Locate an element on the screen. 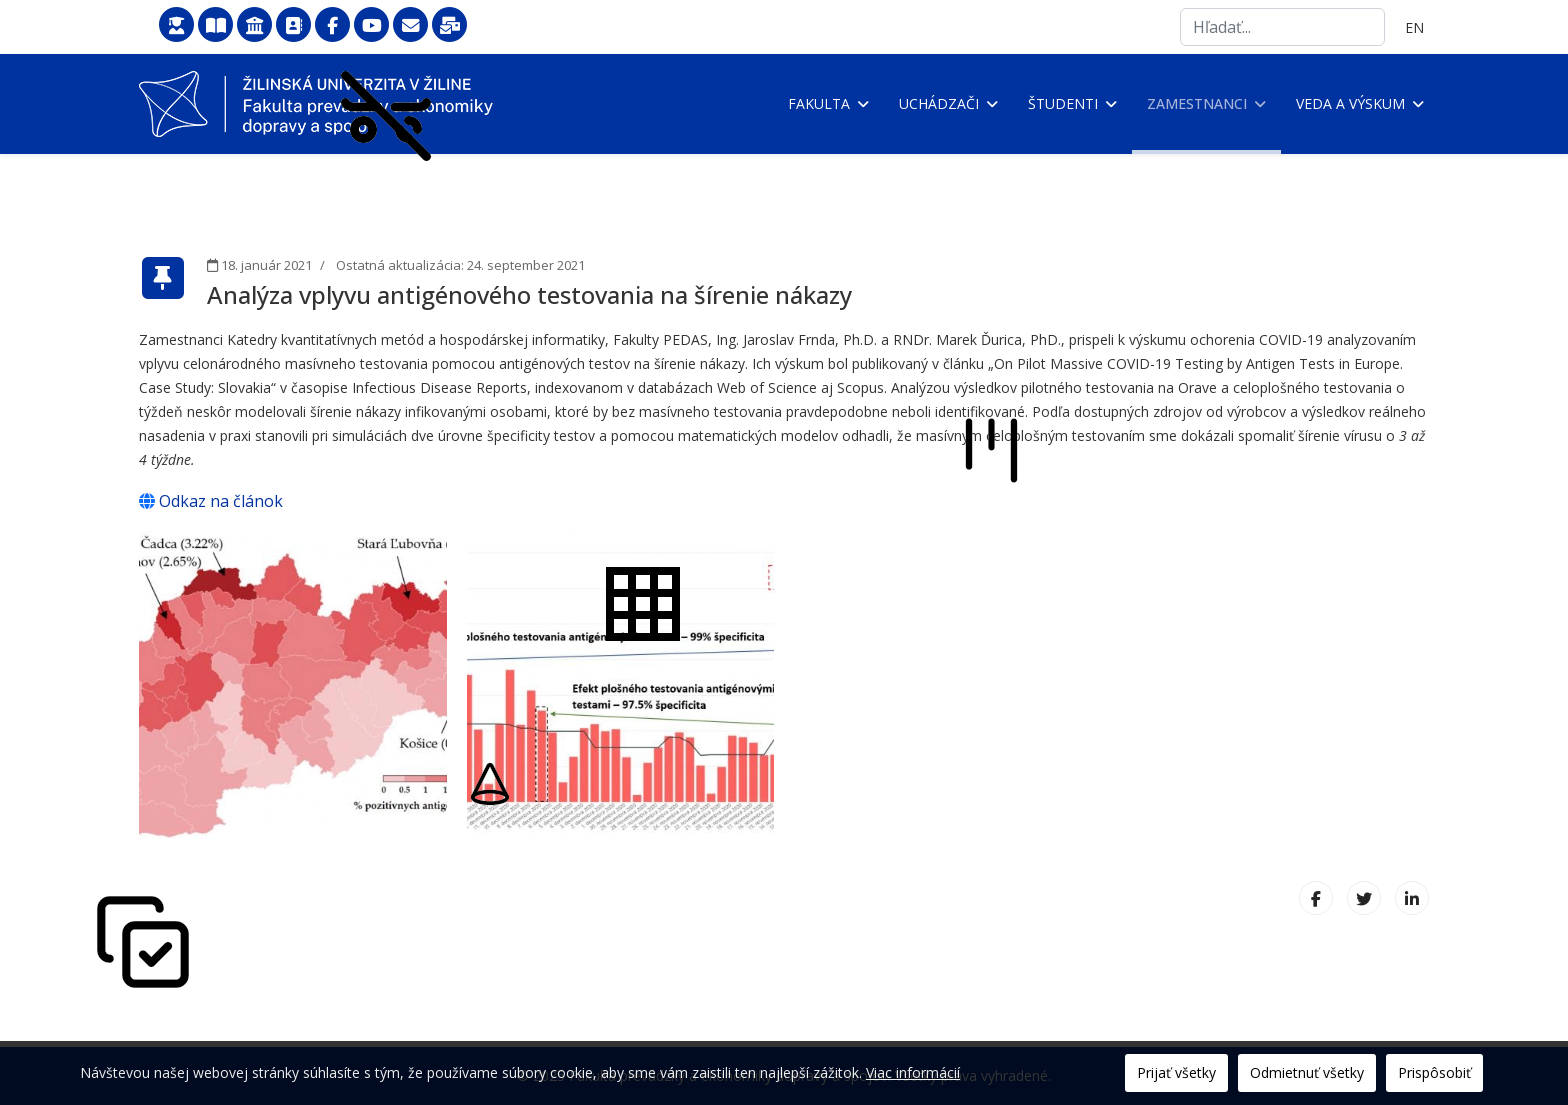 Image resolution: width=1568 pixels, height=1105 pixels. skateboarding not allowed in this area is located at coordinates (386, 116).